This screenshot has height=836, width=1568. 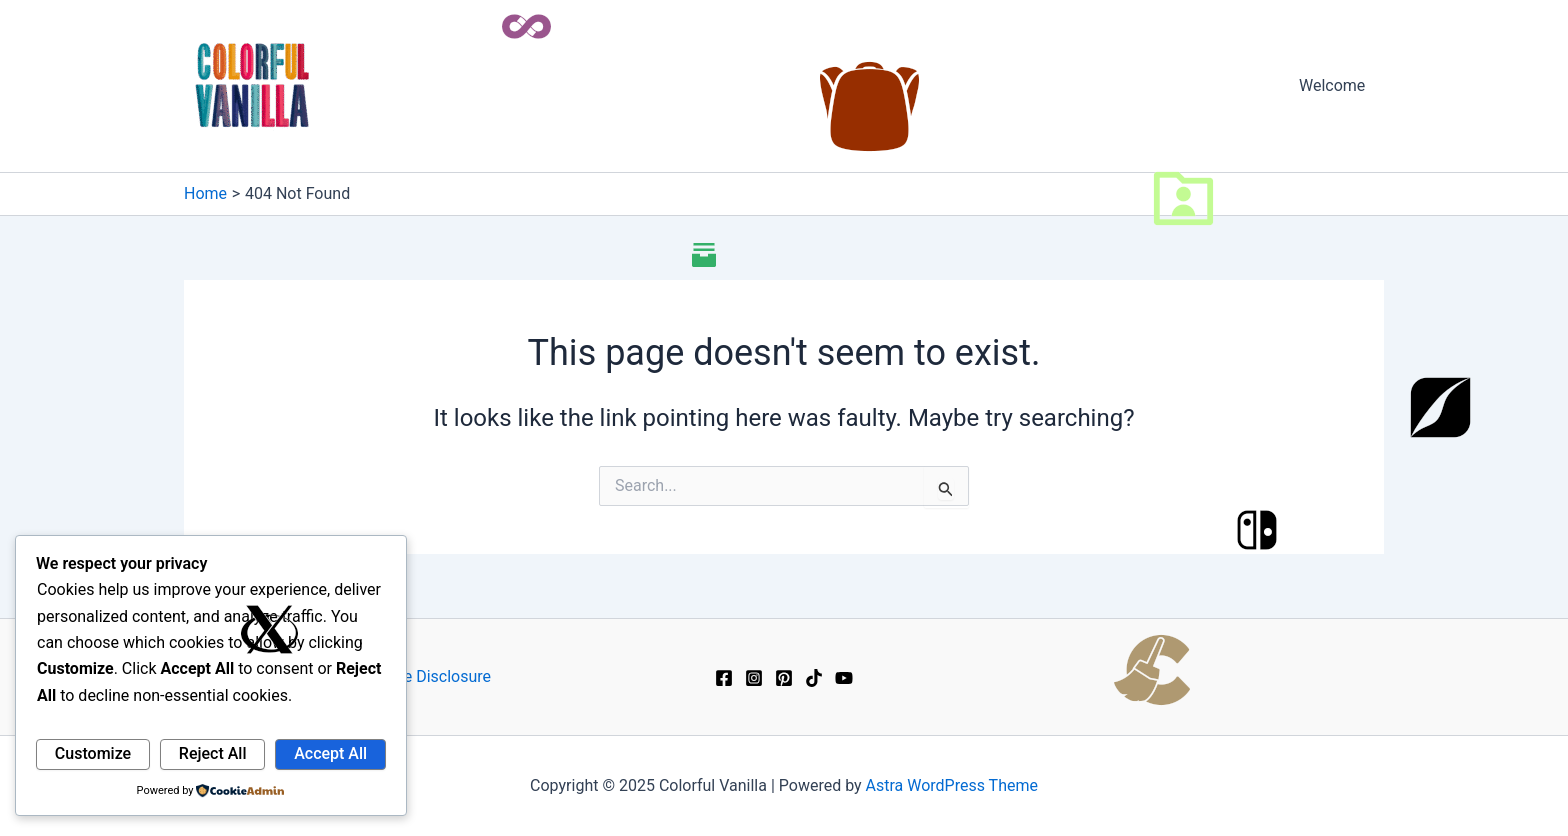 What do you see at coordinates (704, 255) in the screenshot?
I see `access archived files or documents` at bounding box center [704, 255].